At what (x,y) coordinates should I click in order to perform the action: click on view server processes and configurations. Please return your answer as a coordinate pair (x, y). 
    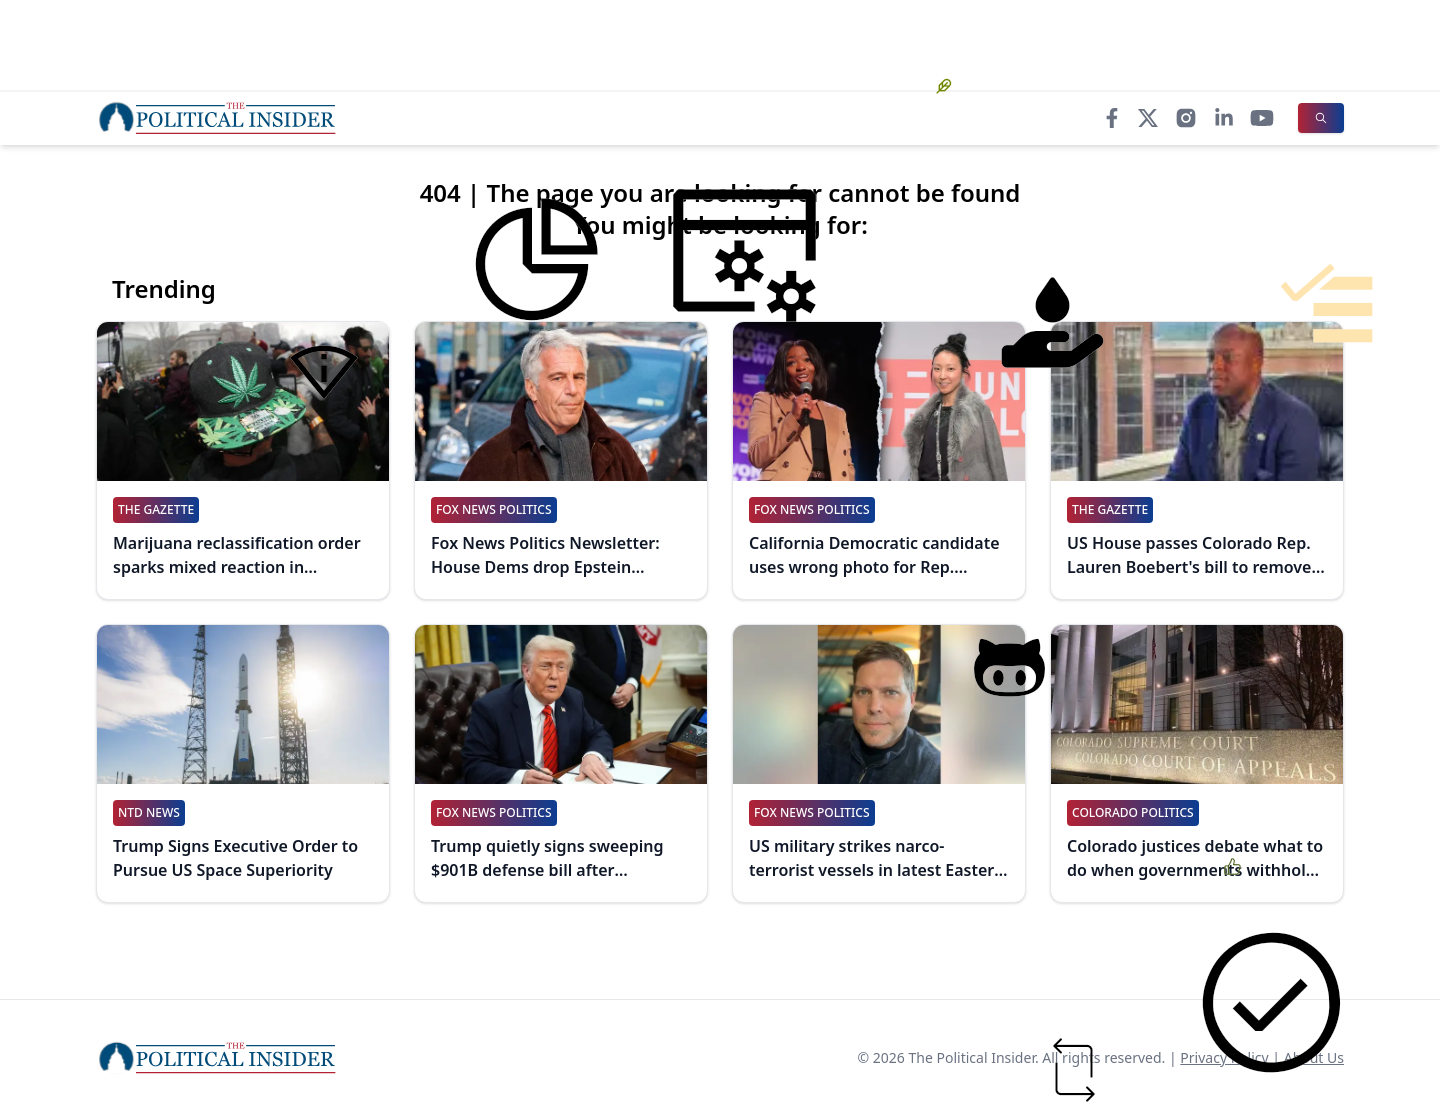
    Looking at the image, I should click on (744, 250).